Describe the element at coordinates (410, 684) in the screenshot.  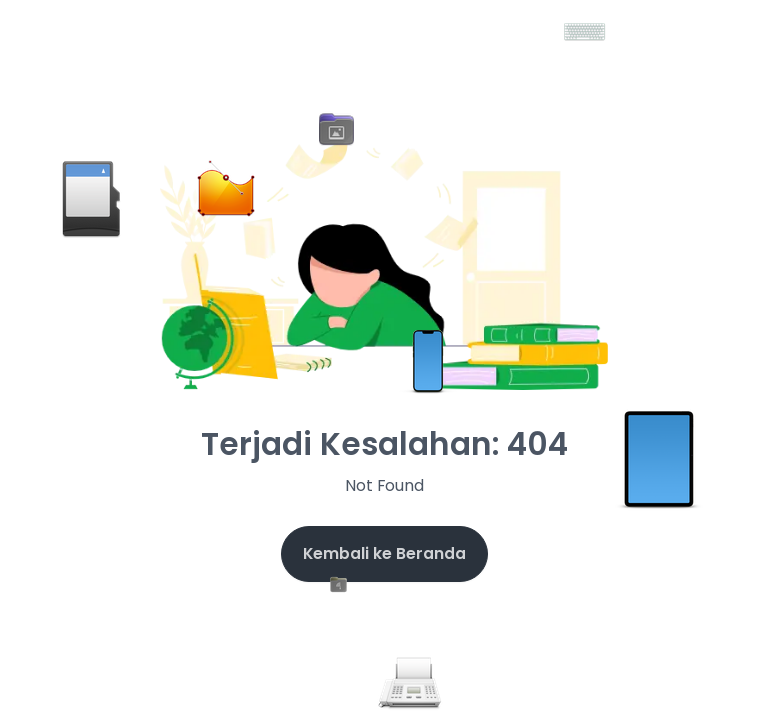
I see `send or receive a fax` at that location.